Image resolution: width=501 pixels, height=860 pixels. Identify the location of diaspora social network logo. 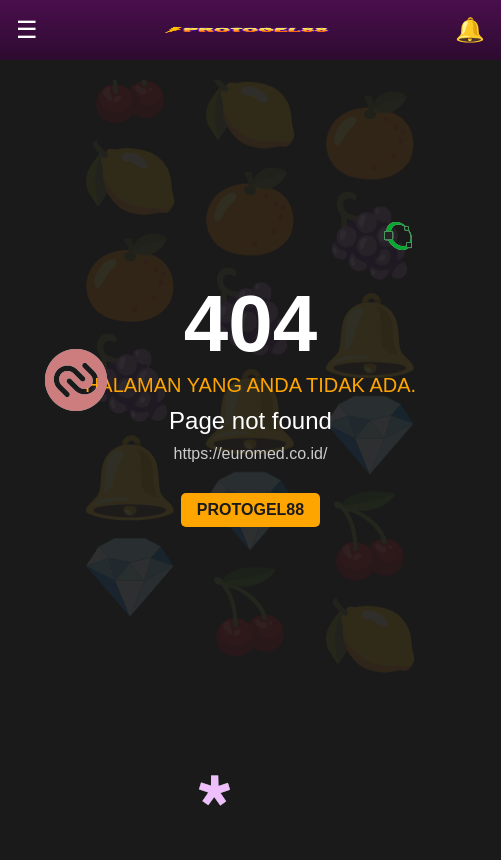
(214, 790).